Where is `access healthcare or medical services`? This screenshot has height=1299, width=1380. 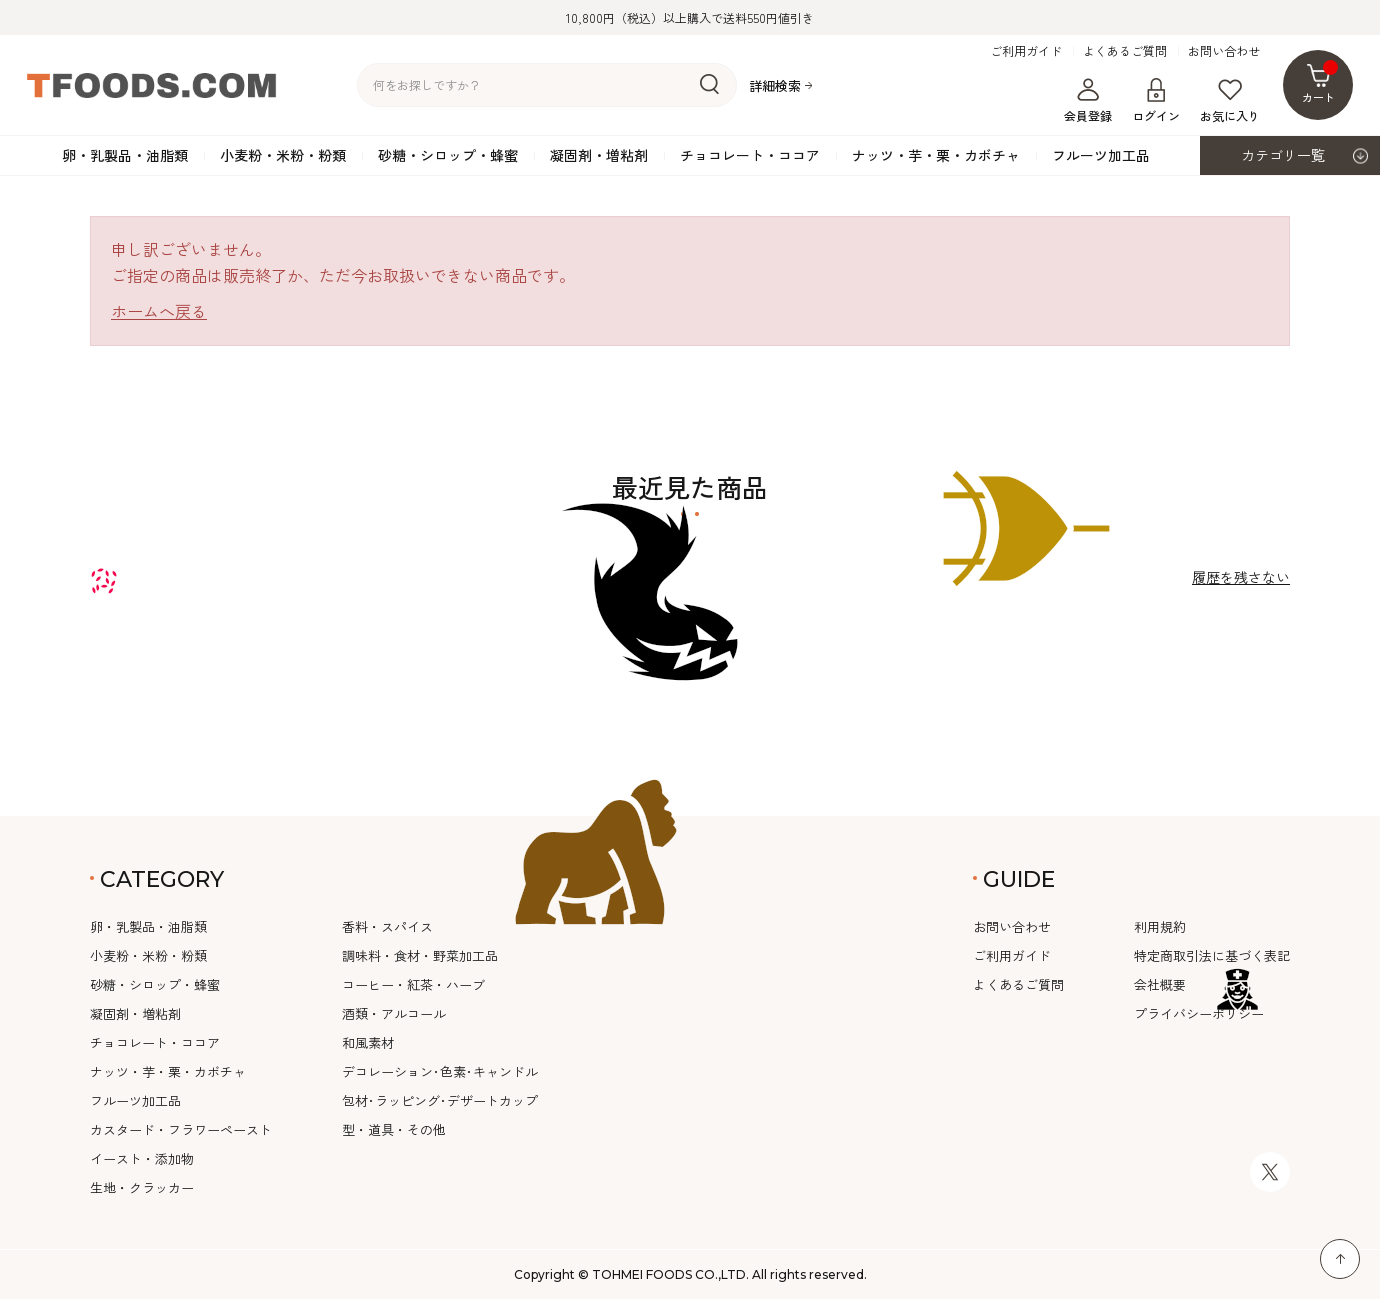
access healthcare or medical services is located at coordinates (1237, 989).